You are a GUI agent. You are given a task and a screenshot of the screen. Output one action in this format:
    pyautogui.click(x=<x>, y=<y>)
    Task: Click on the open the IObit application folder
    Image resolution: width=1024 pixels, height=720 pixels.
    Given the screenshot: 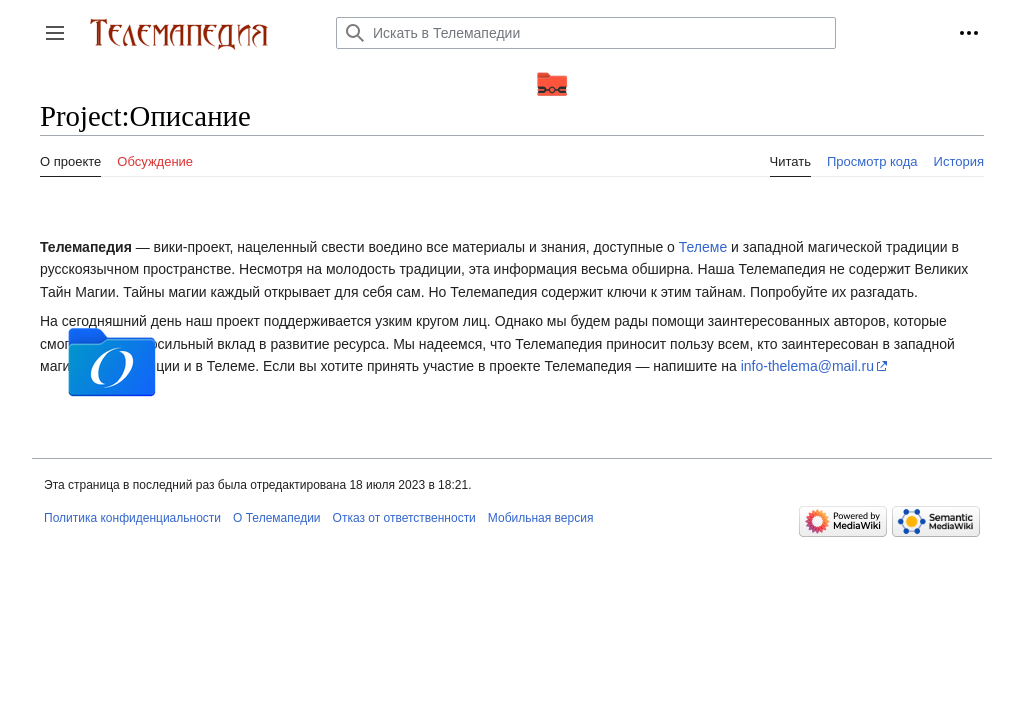 What is the action you would take?
    pyautogui.click(x=111, y=364)
    